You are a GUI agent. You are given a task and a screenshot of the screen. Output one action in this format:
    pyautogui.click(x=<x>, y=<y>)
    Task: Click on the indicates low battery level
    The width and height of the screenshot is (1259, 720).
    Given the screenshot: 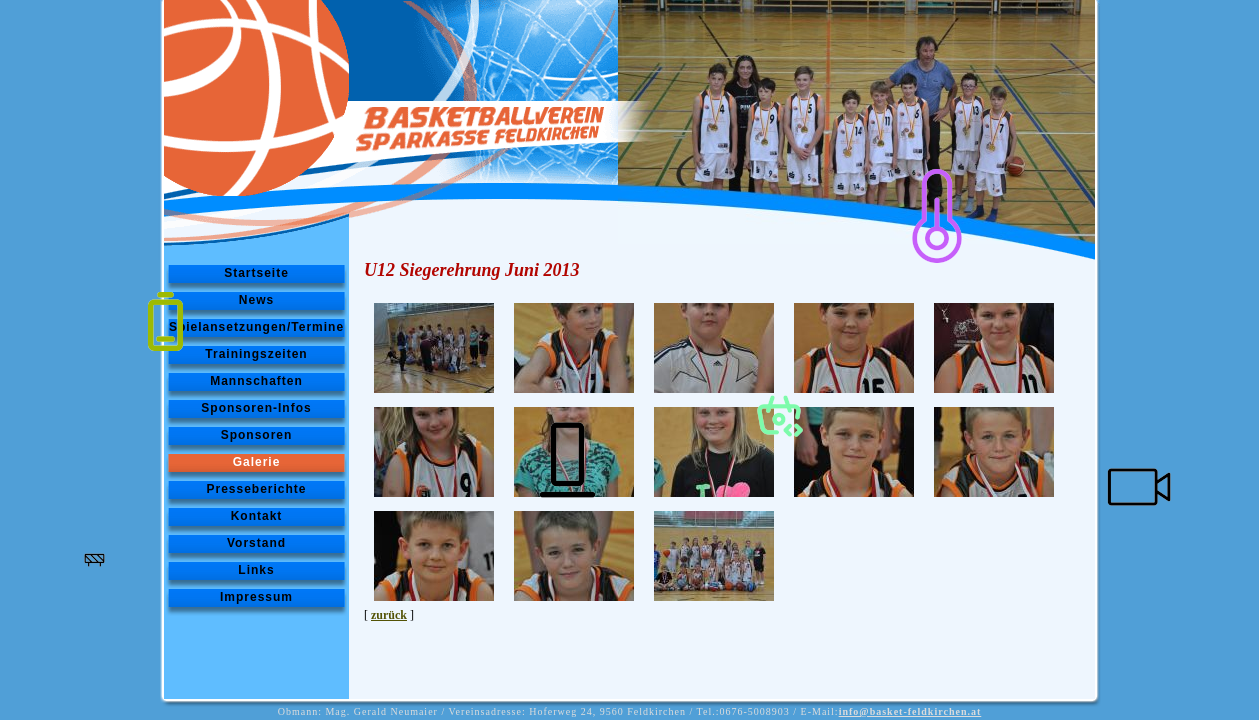 What is the action you would take?
    pyautogui.click(x=165, y=321)
    